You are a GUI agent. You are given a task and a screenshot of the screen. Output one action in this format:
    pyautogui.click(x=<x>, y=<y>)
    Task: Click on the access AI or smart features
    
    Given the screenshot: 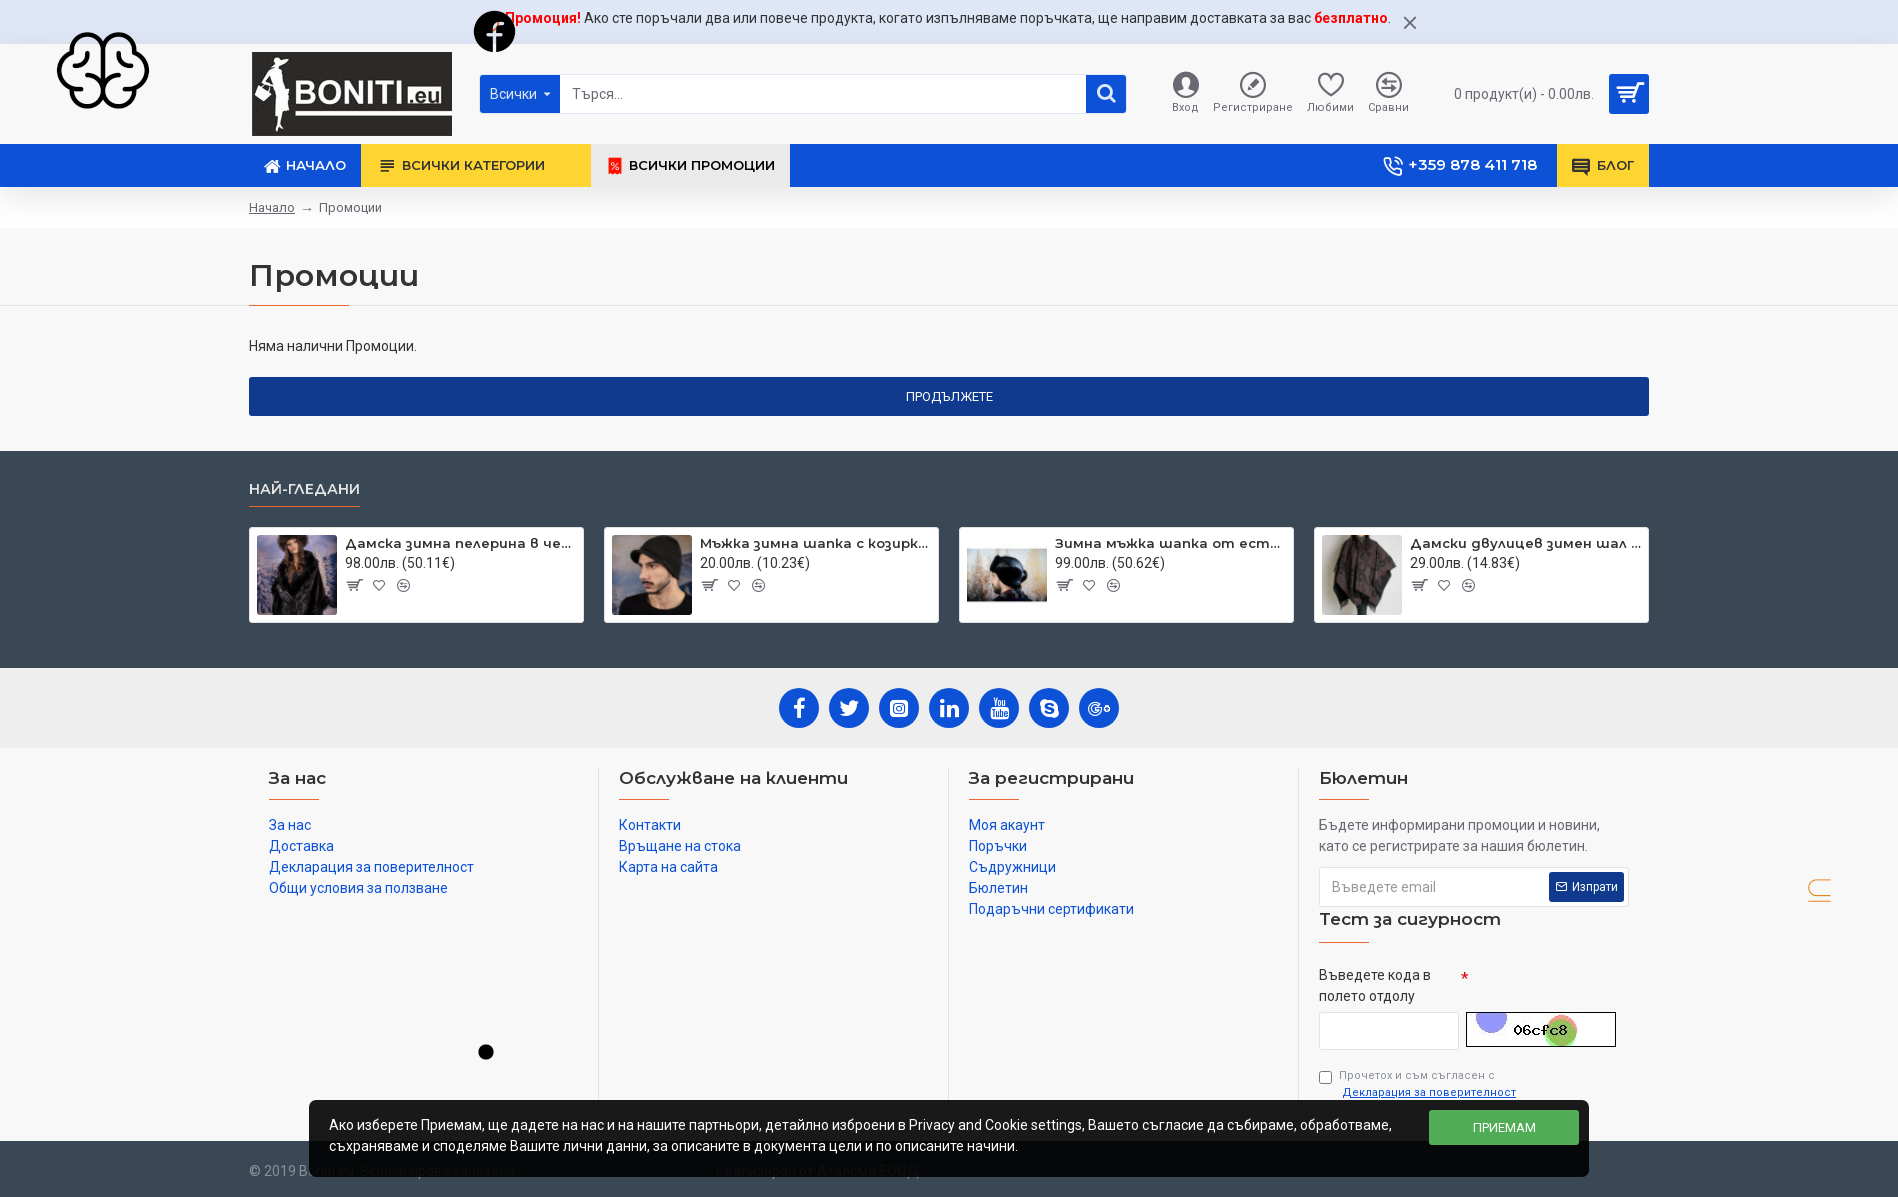 What is the action you would take?
    pyautogui.click(x=103, y=72)
    